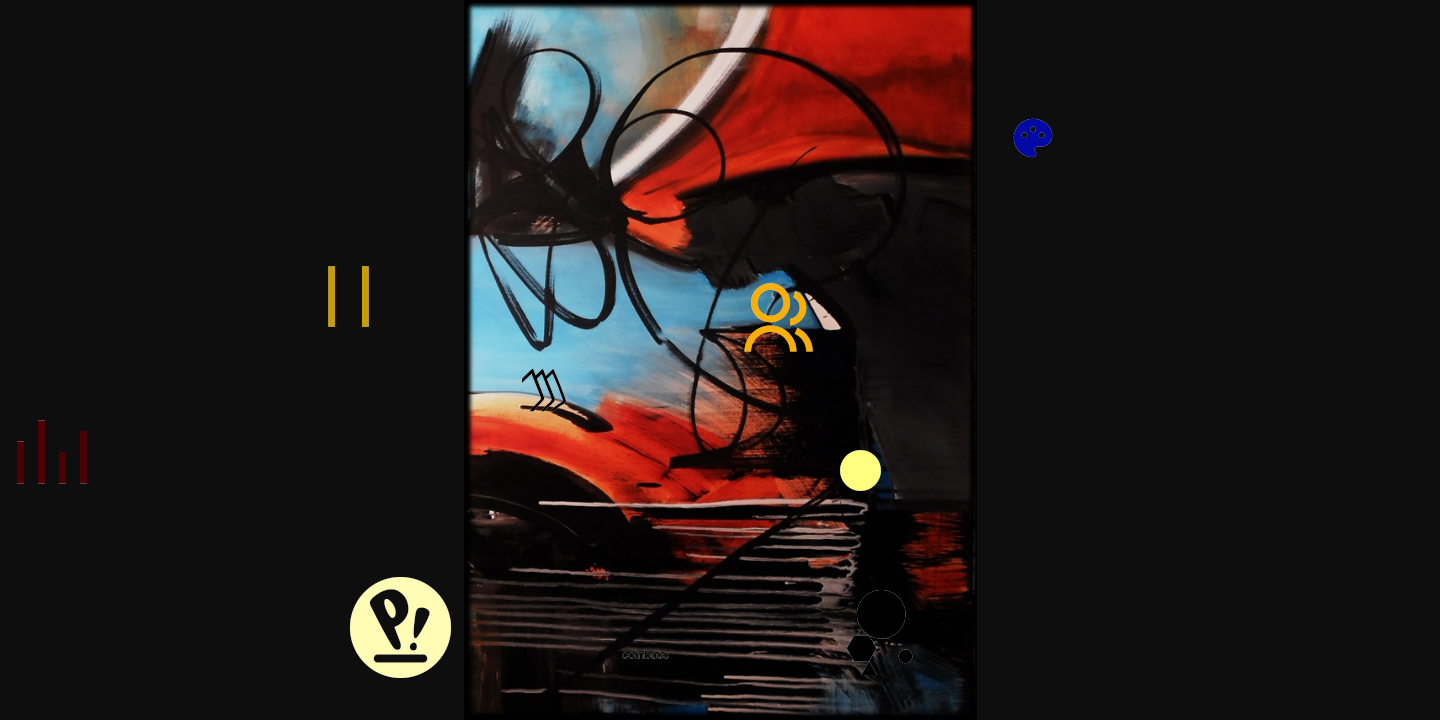 This screenshot has height=720, width=1440. What do you see at coordinates (879, 632) in the screenshot?
I see `taichi graphics company logo` at bounding box center [879, 632].